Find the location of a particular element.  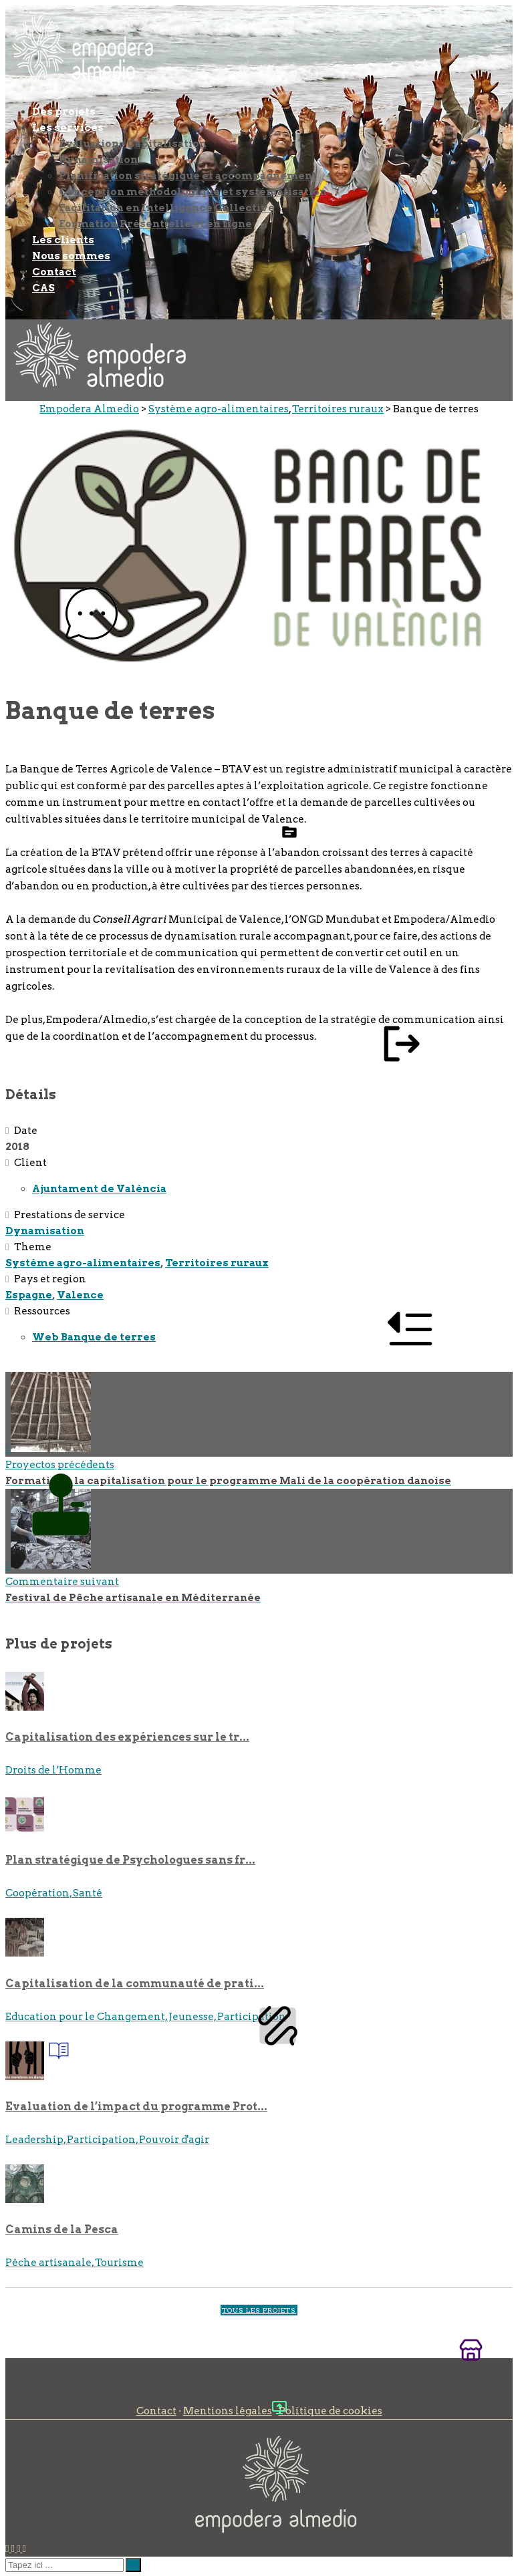

open chat or messaging is located at coordinates (92, 613).